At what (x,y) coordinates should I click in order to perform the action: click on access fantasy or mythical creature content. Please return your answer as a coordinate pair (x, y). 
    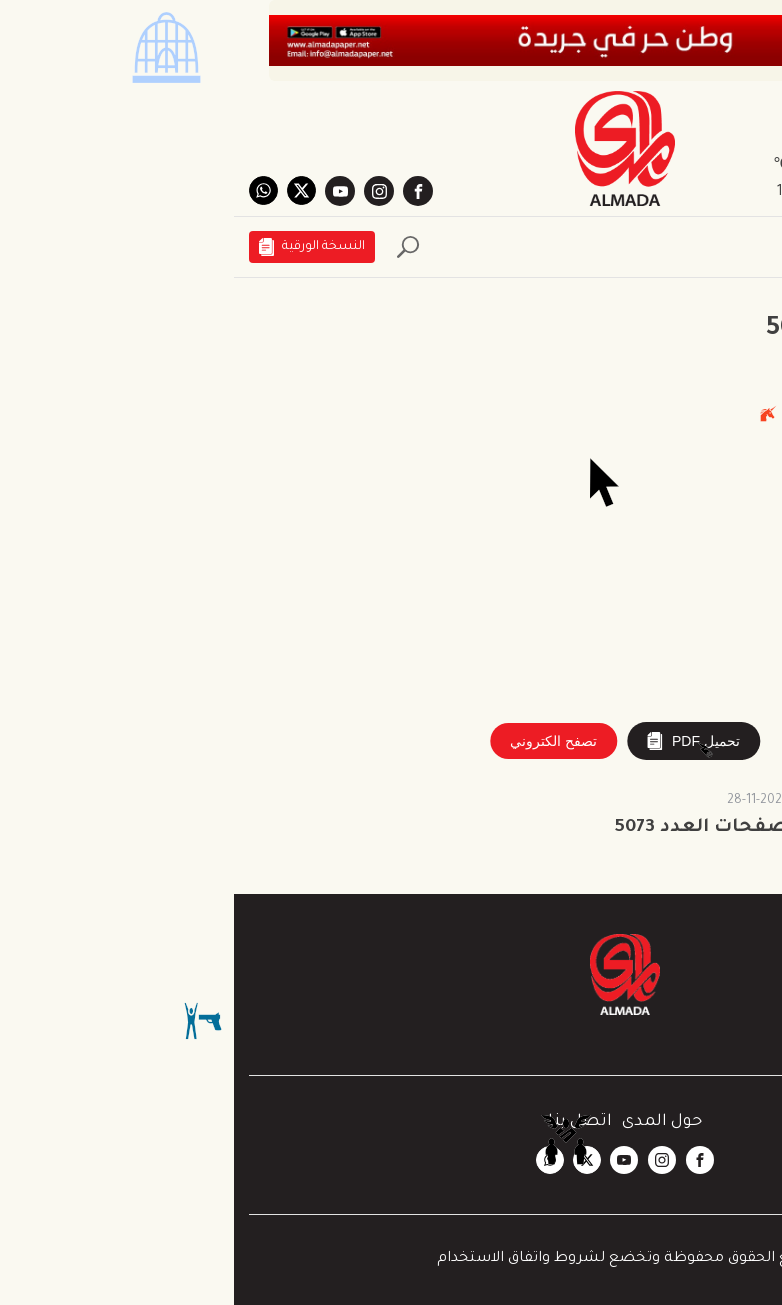
    Looking at the image, I should click on (768, 413).